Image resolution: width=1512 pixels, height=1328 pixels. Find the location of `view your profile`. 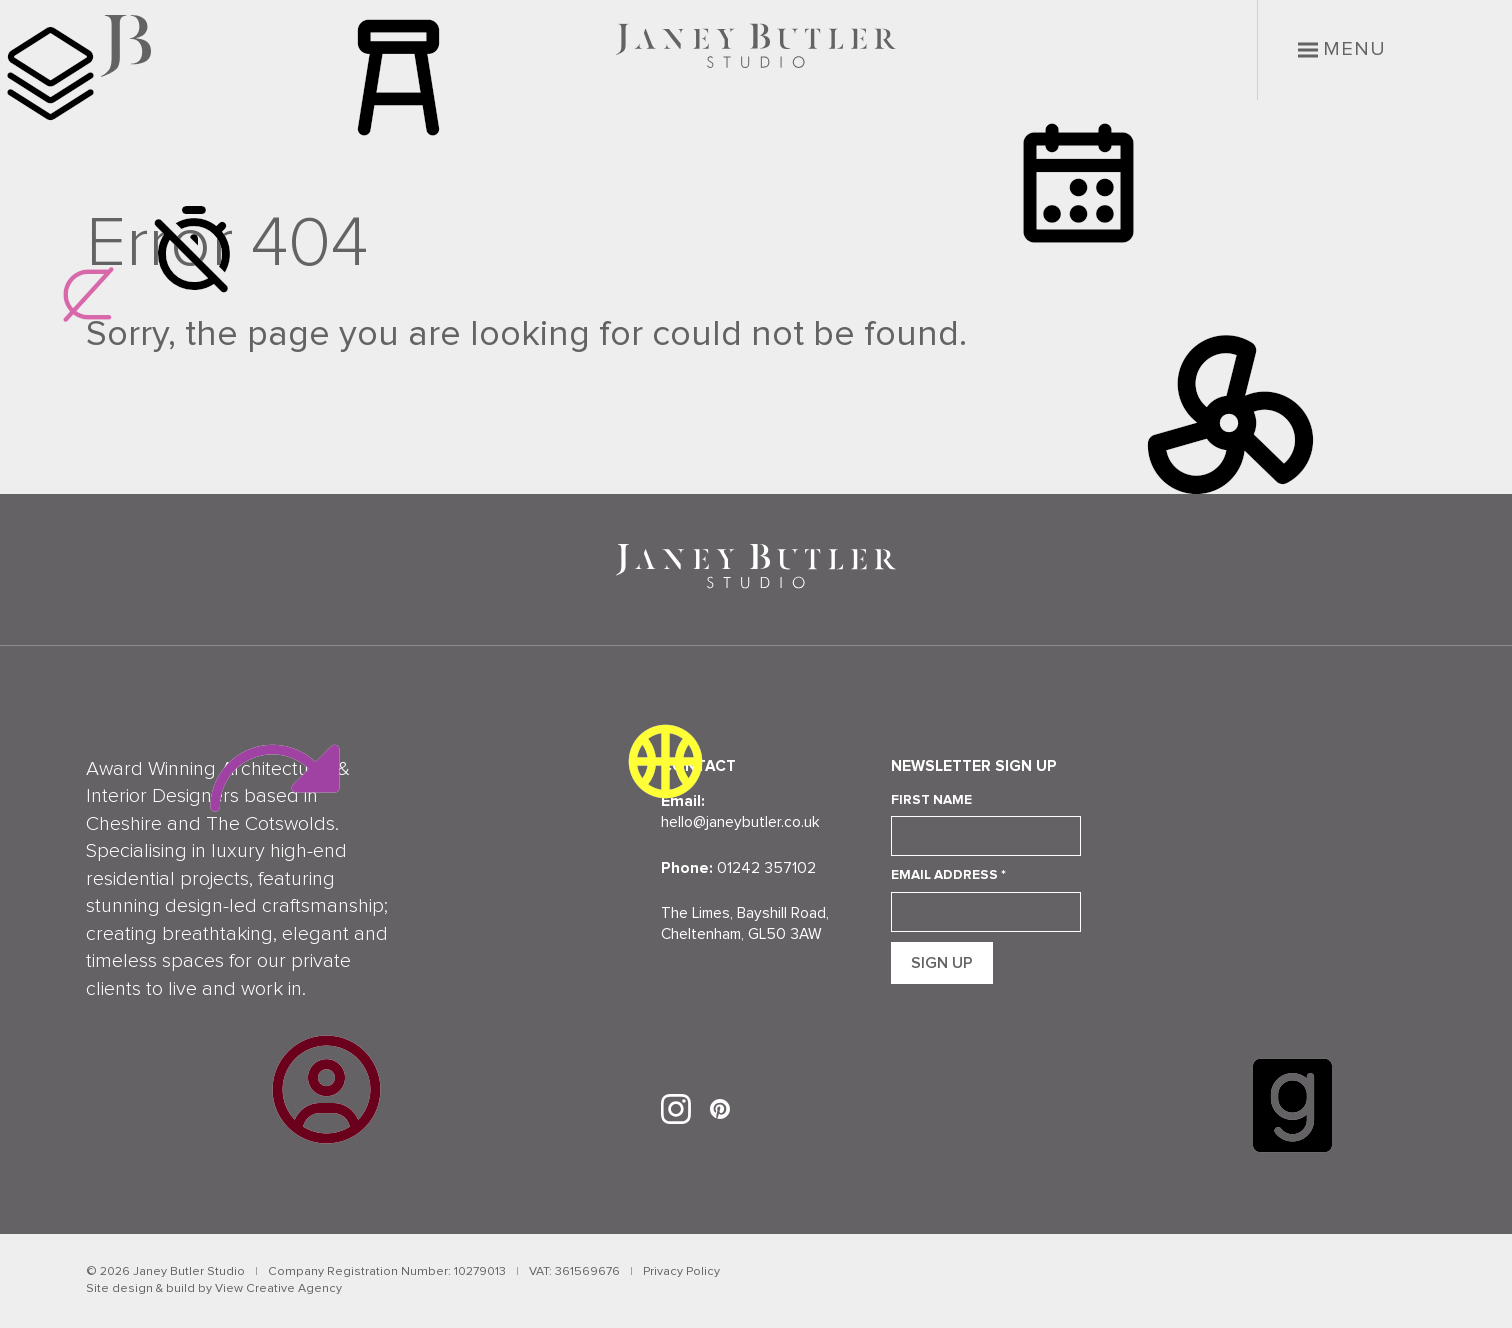

view your profile is located at coordinates (326, 1089).